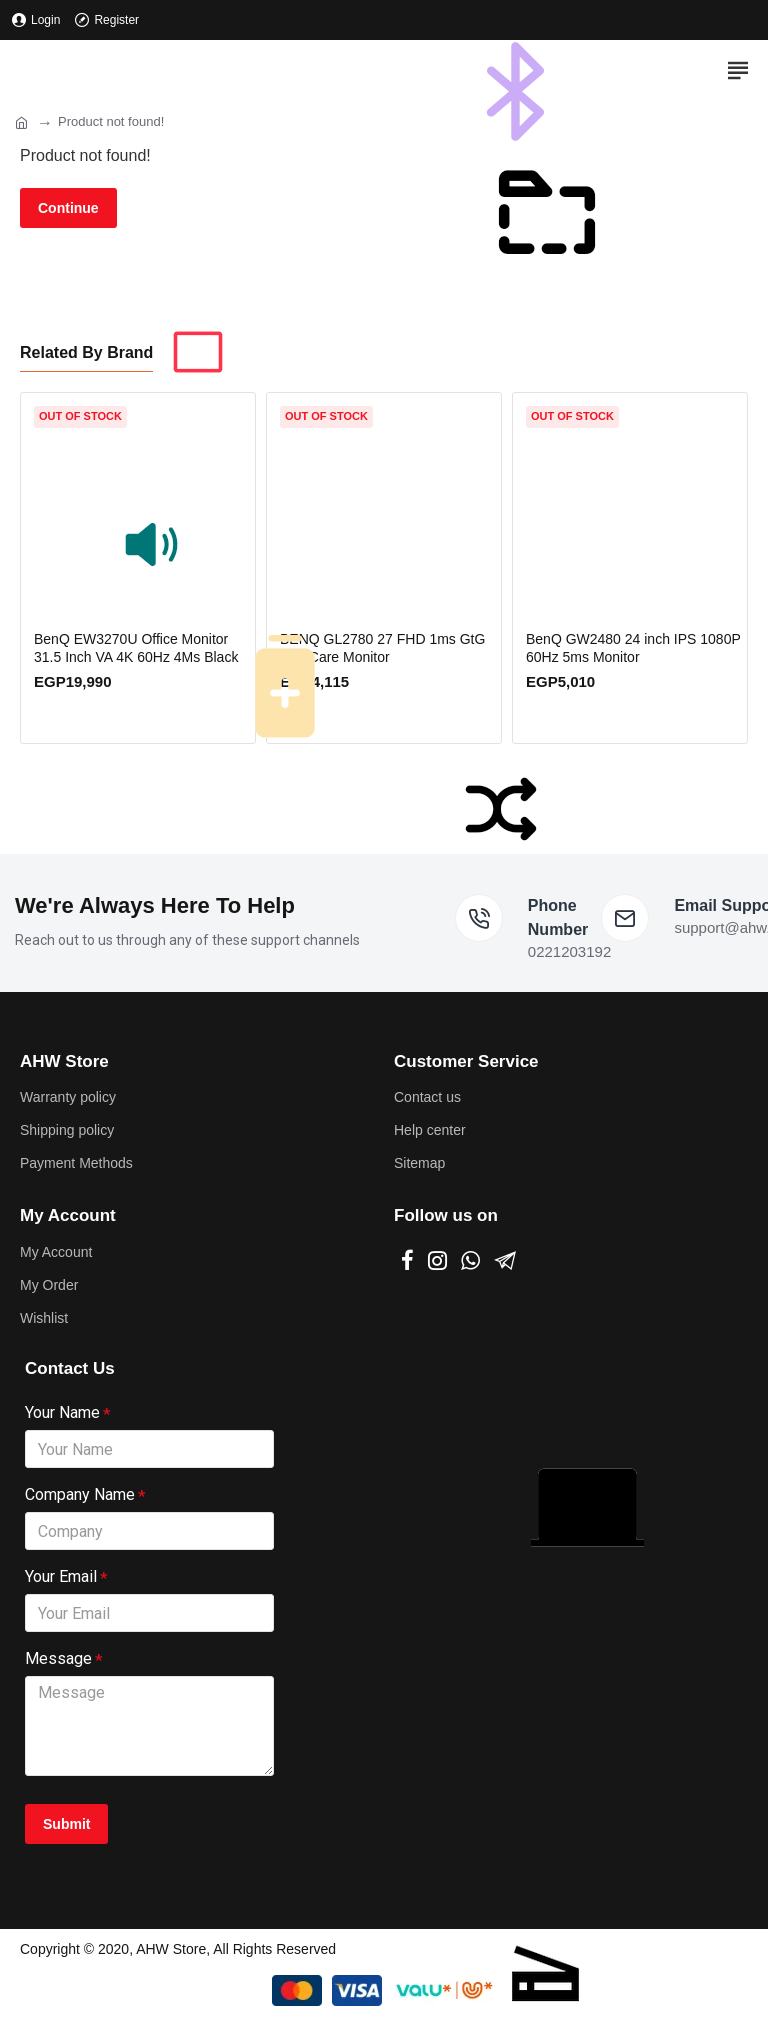 The width and height of the screenshot is (768, 2022). Describe the element at coordinates (285, 688) in the screenshot. I see `add or extend battery life` at that location.